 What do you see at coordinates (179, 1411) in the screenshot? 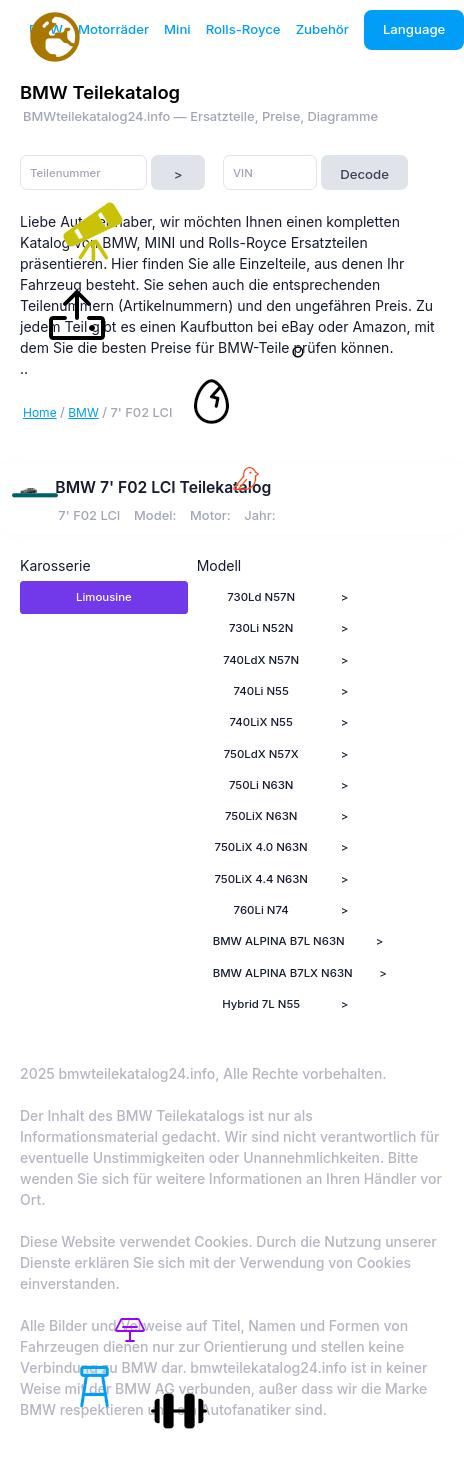
I see `access workout or fitness features` at bounding box center [179, 1411].